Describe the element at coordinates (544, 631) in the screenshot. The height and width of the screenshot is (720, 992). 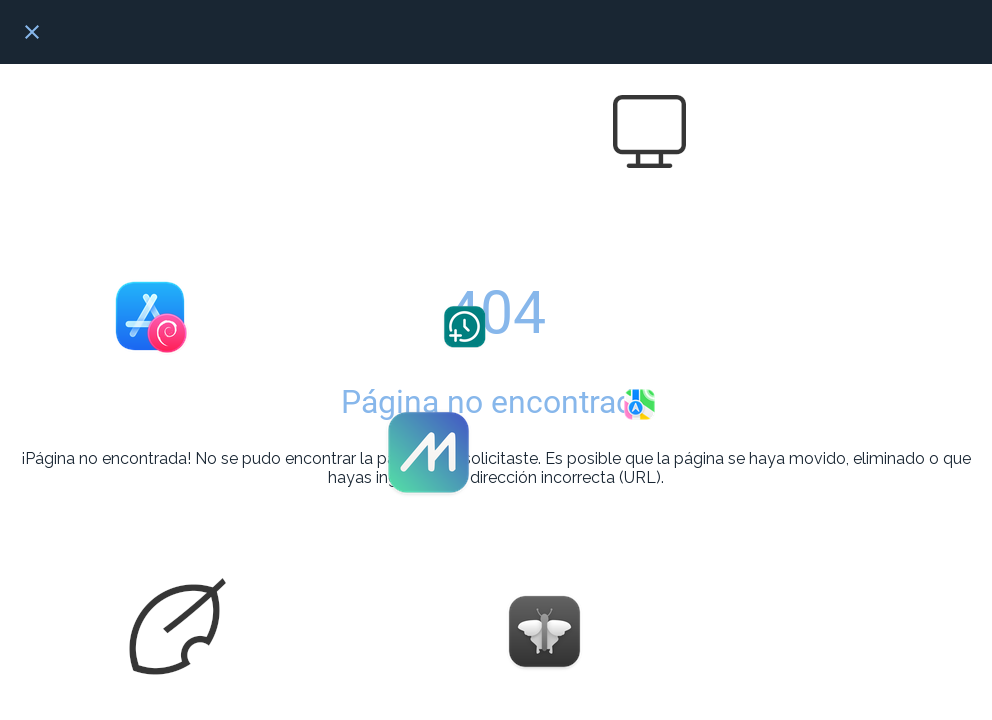
I see `open qmmp audio player` at that location.